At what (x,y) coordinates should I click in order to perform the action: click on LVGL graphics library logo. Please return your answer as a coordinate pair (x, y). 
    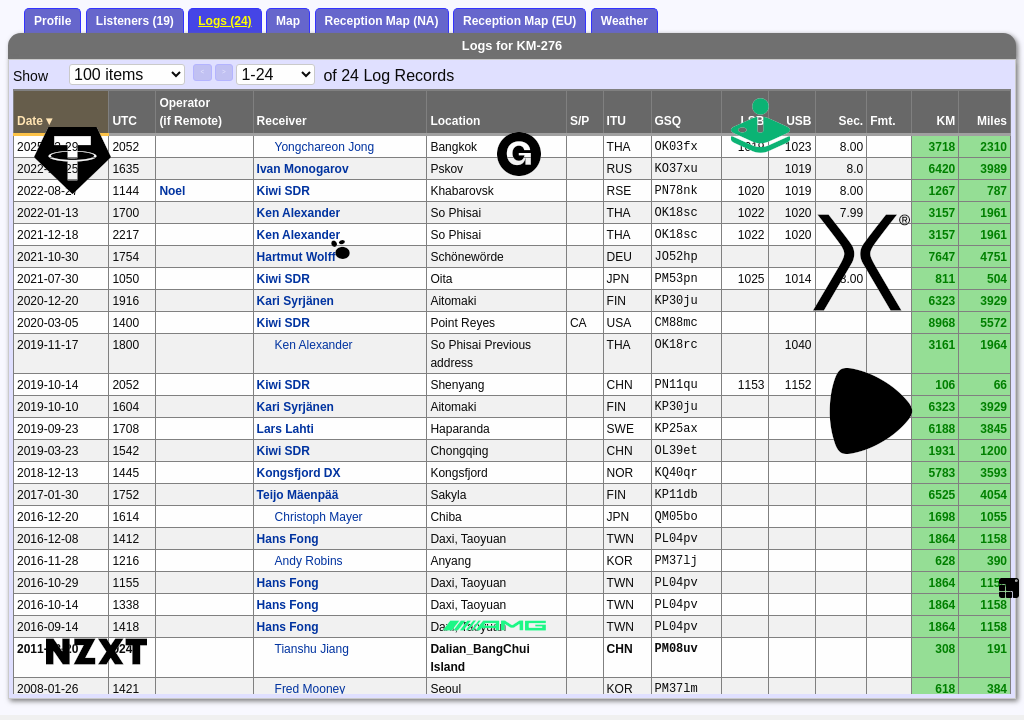
    Looking at the image, I should click on (1009, 588).